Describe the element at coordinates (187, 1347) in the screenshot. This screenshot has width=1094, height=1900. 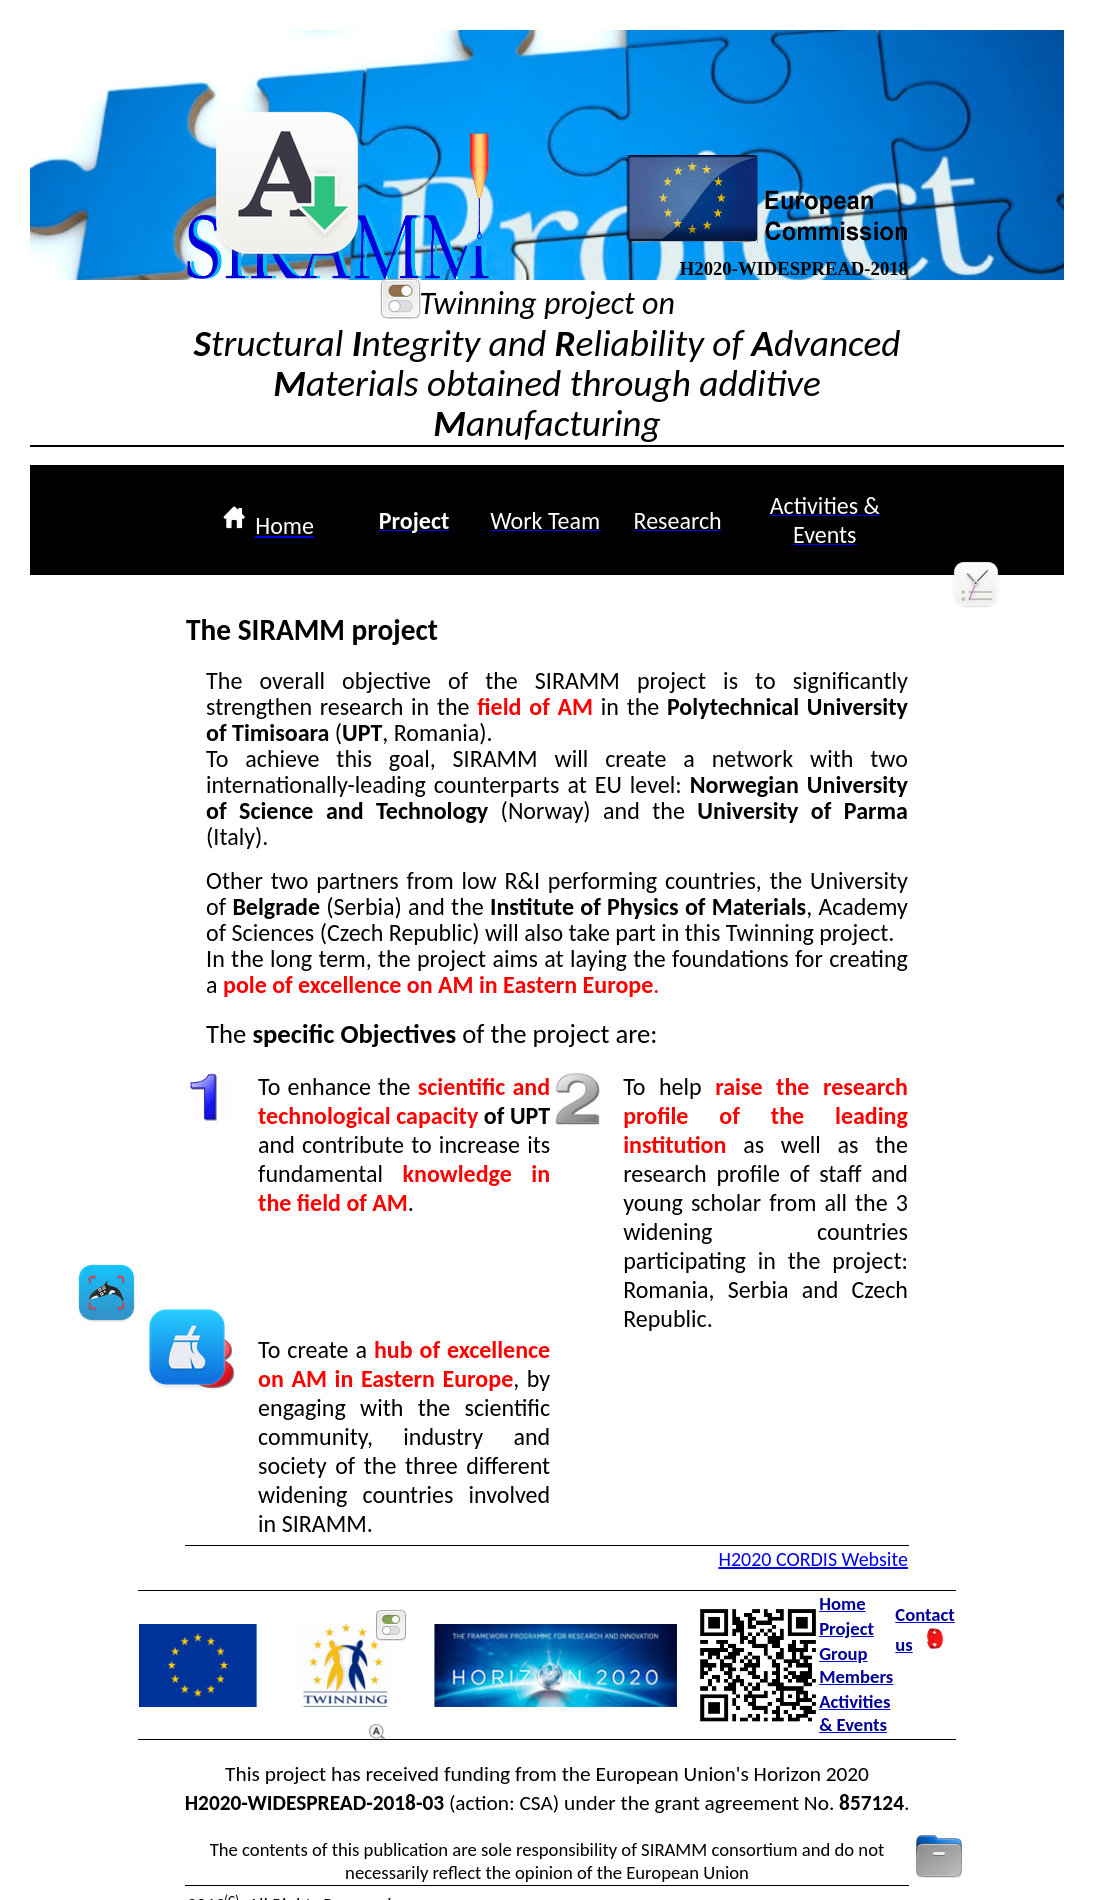
I see `open svgcleaner app` at that location.